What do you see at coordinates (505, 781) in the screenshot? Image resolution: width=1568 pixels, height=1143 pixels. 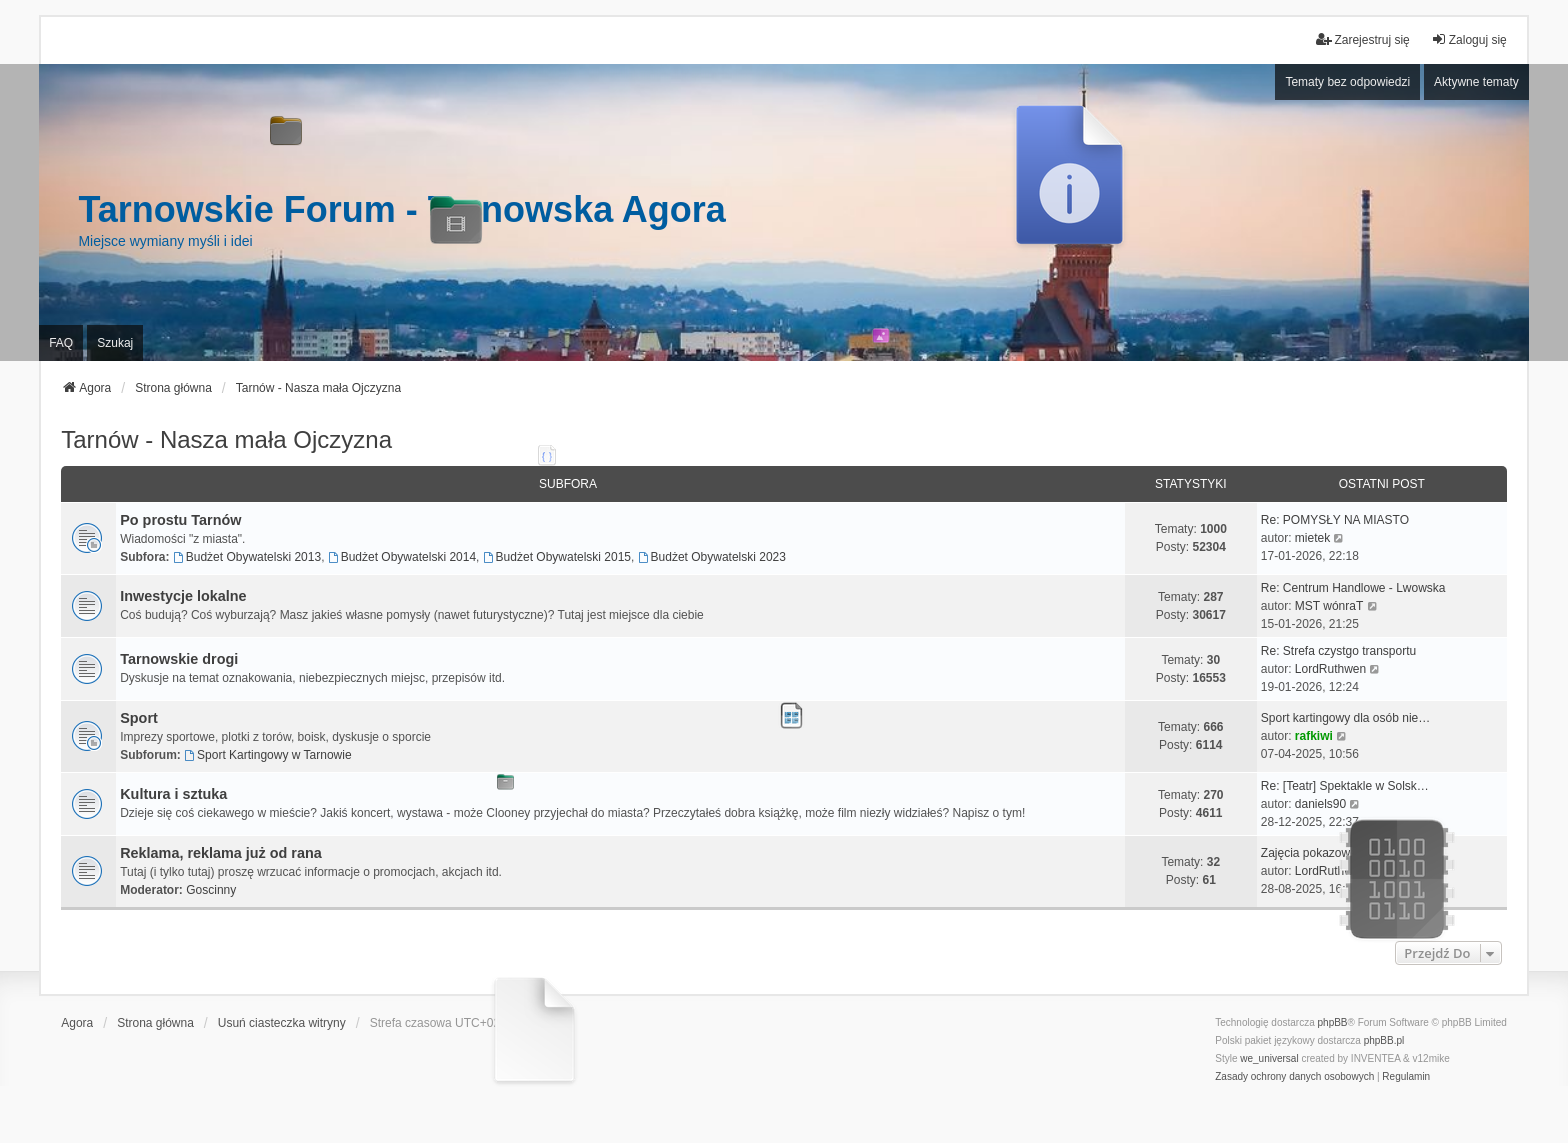 I see `open the file manager` at bounding box center [505, 781].